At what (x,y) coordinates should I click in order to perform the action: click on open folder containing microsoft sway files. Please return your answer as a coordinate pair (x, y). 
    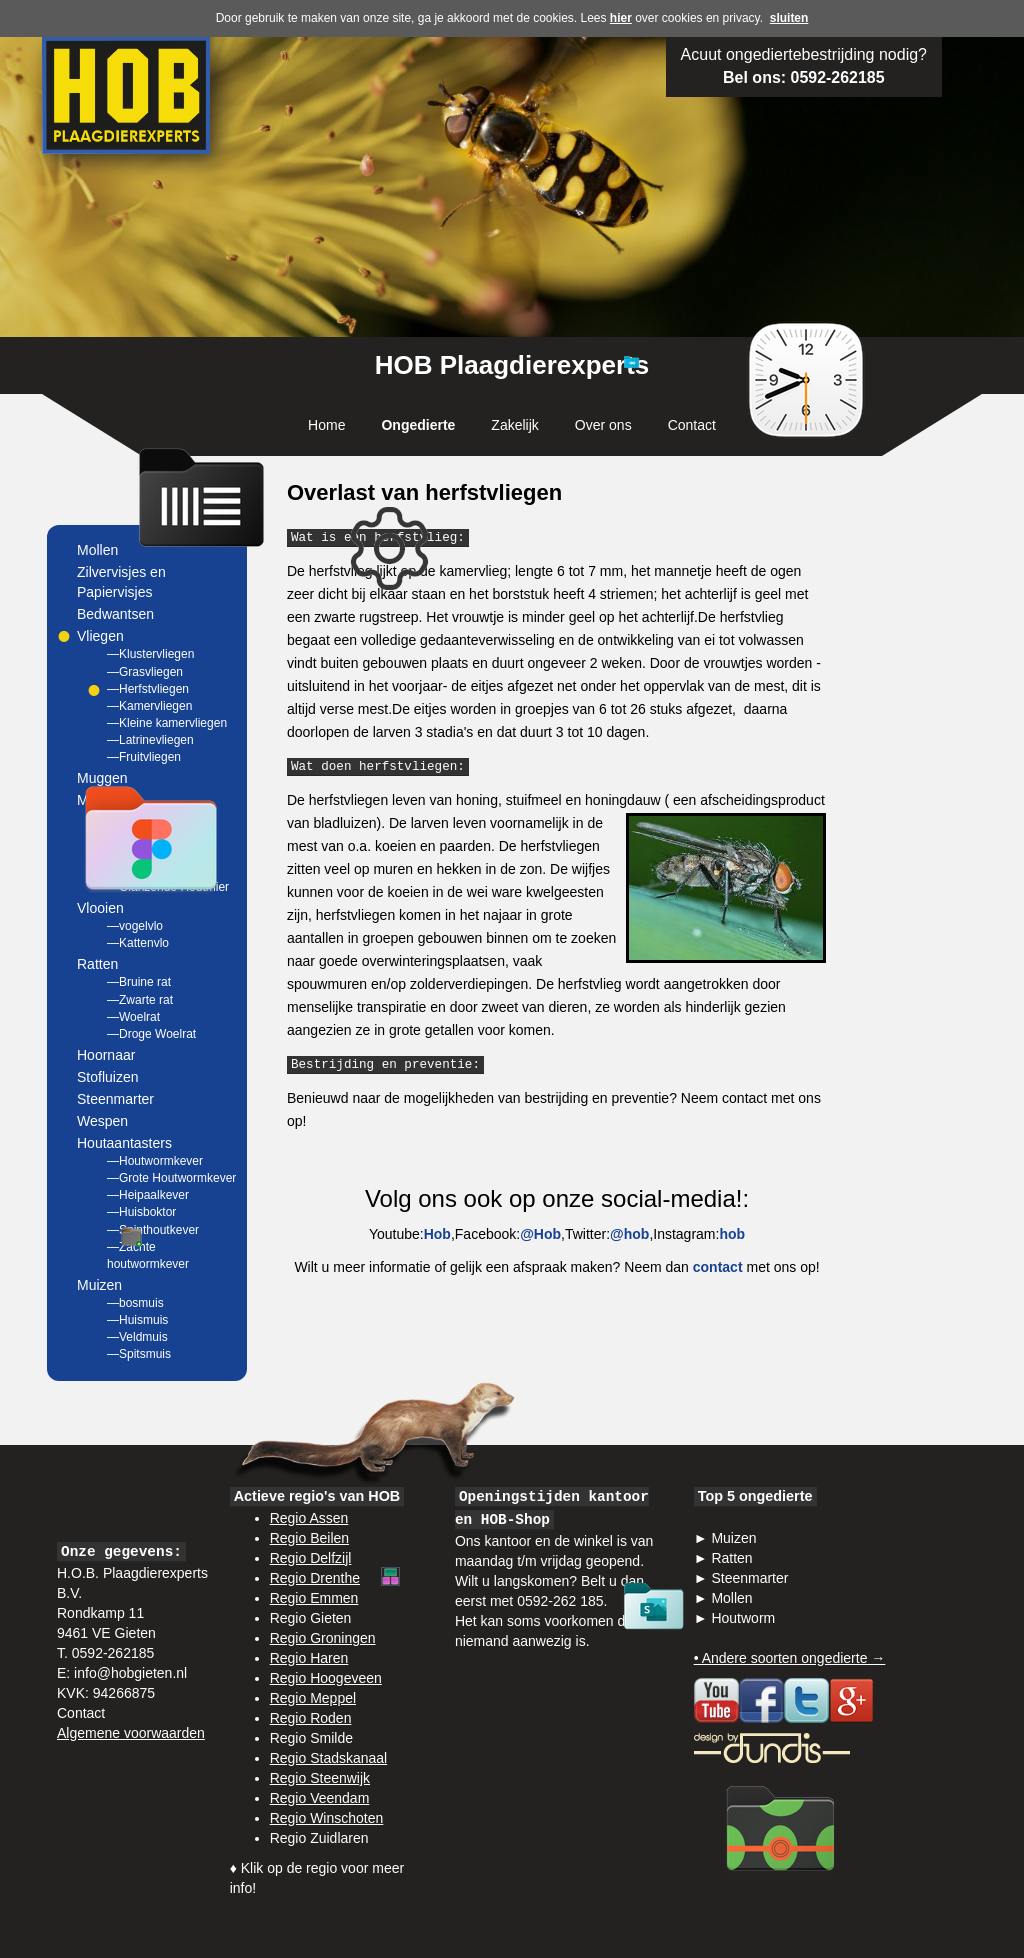
    Looking at the image, I should click on (653, 1607).